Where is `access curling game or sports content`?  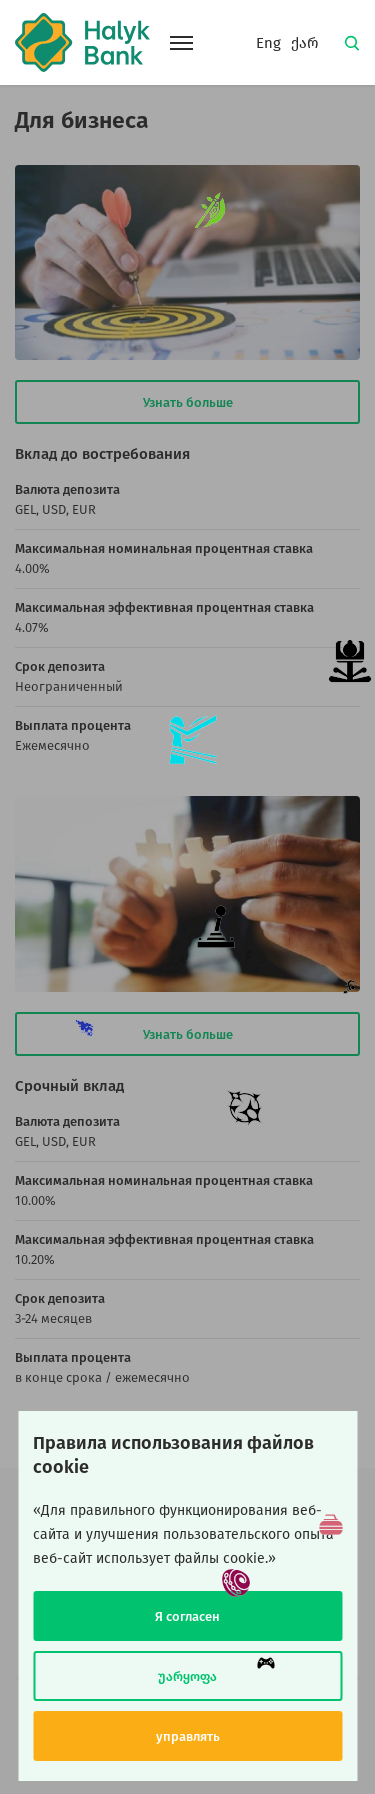 access curling game or sports content is located at coordinates (331, 1523).